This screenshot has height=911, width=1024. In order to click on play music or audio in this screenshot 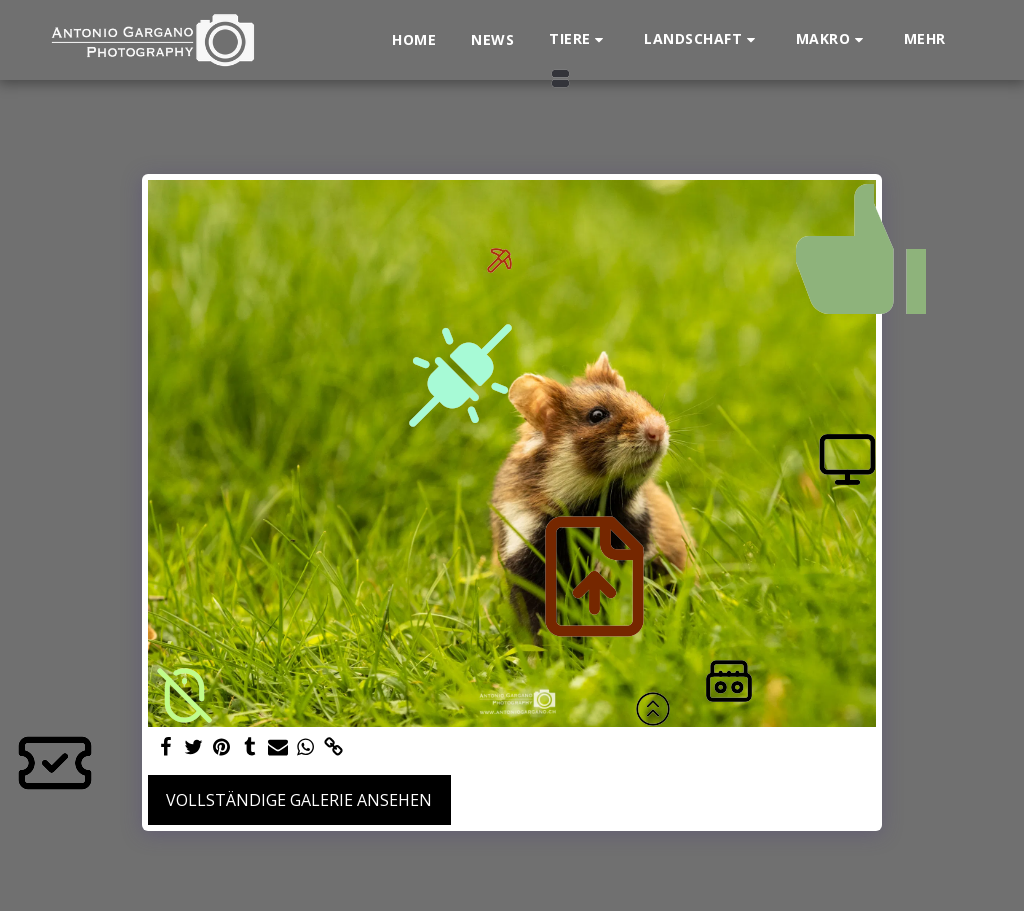, I will do `click(729, 681)`.